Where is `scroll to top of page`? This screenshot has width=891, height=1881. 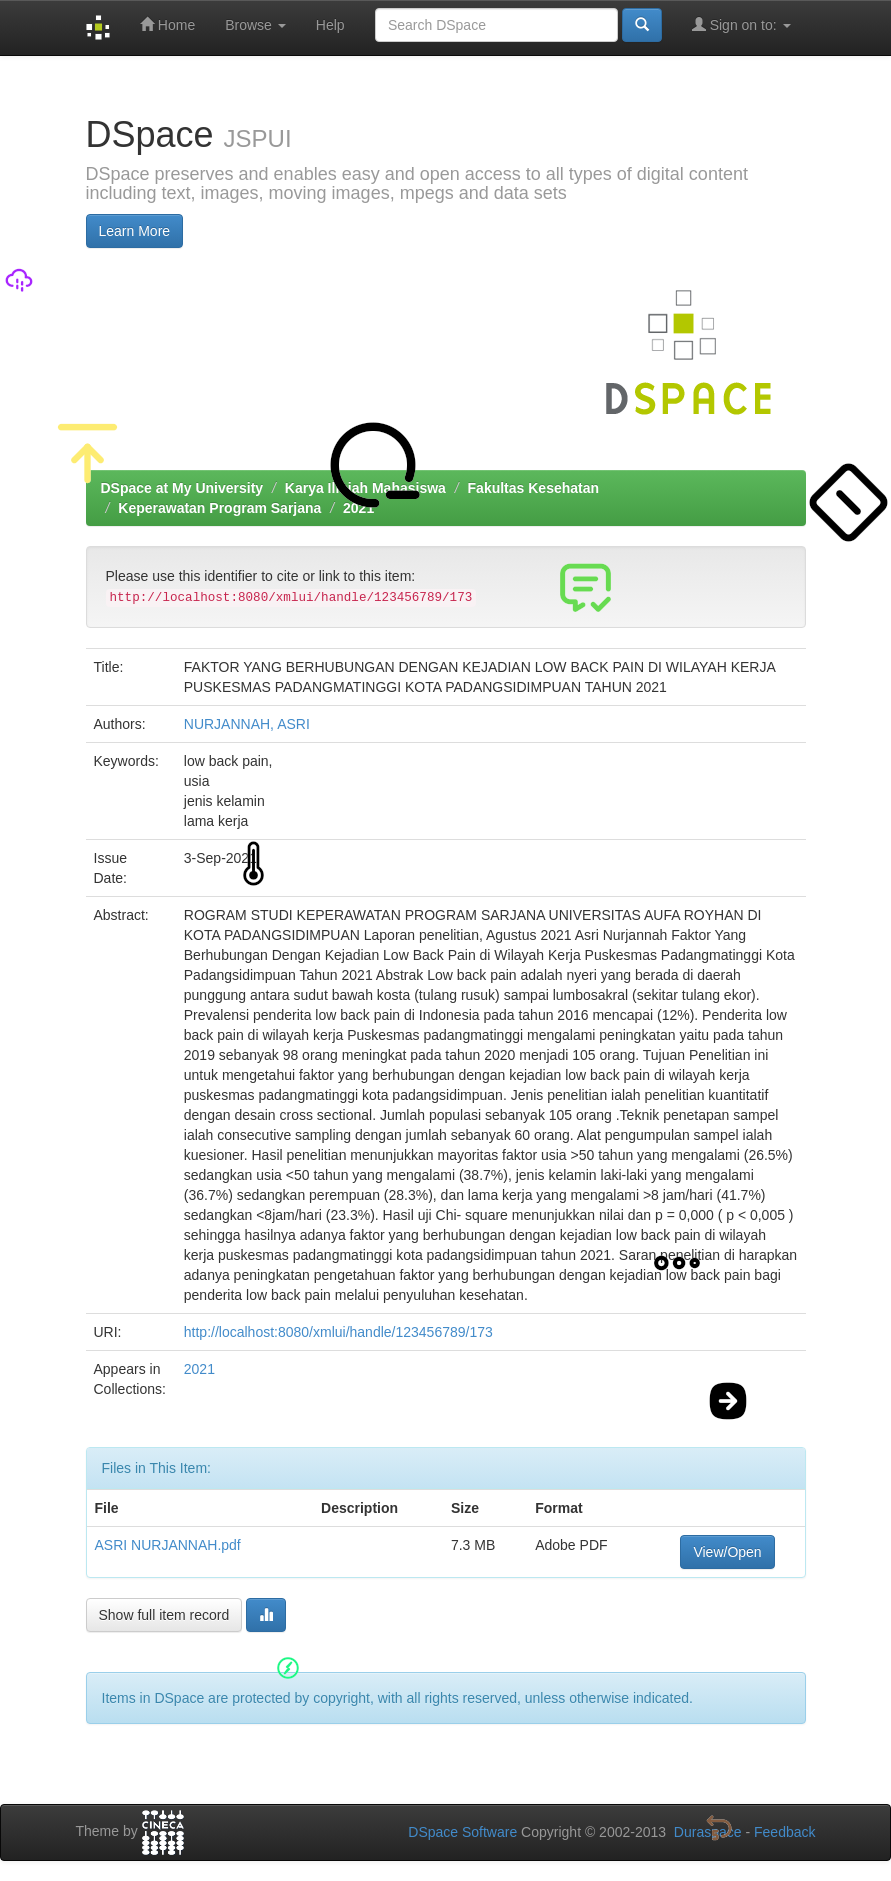 scroll to top of page is located at coordinates (87, 453).